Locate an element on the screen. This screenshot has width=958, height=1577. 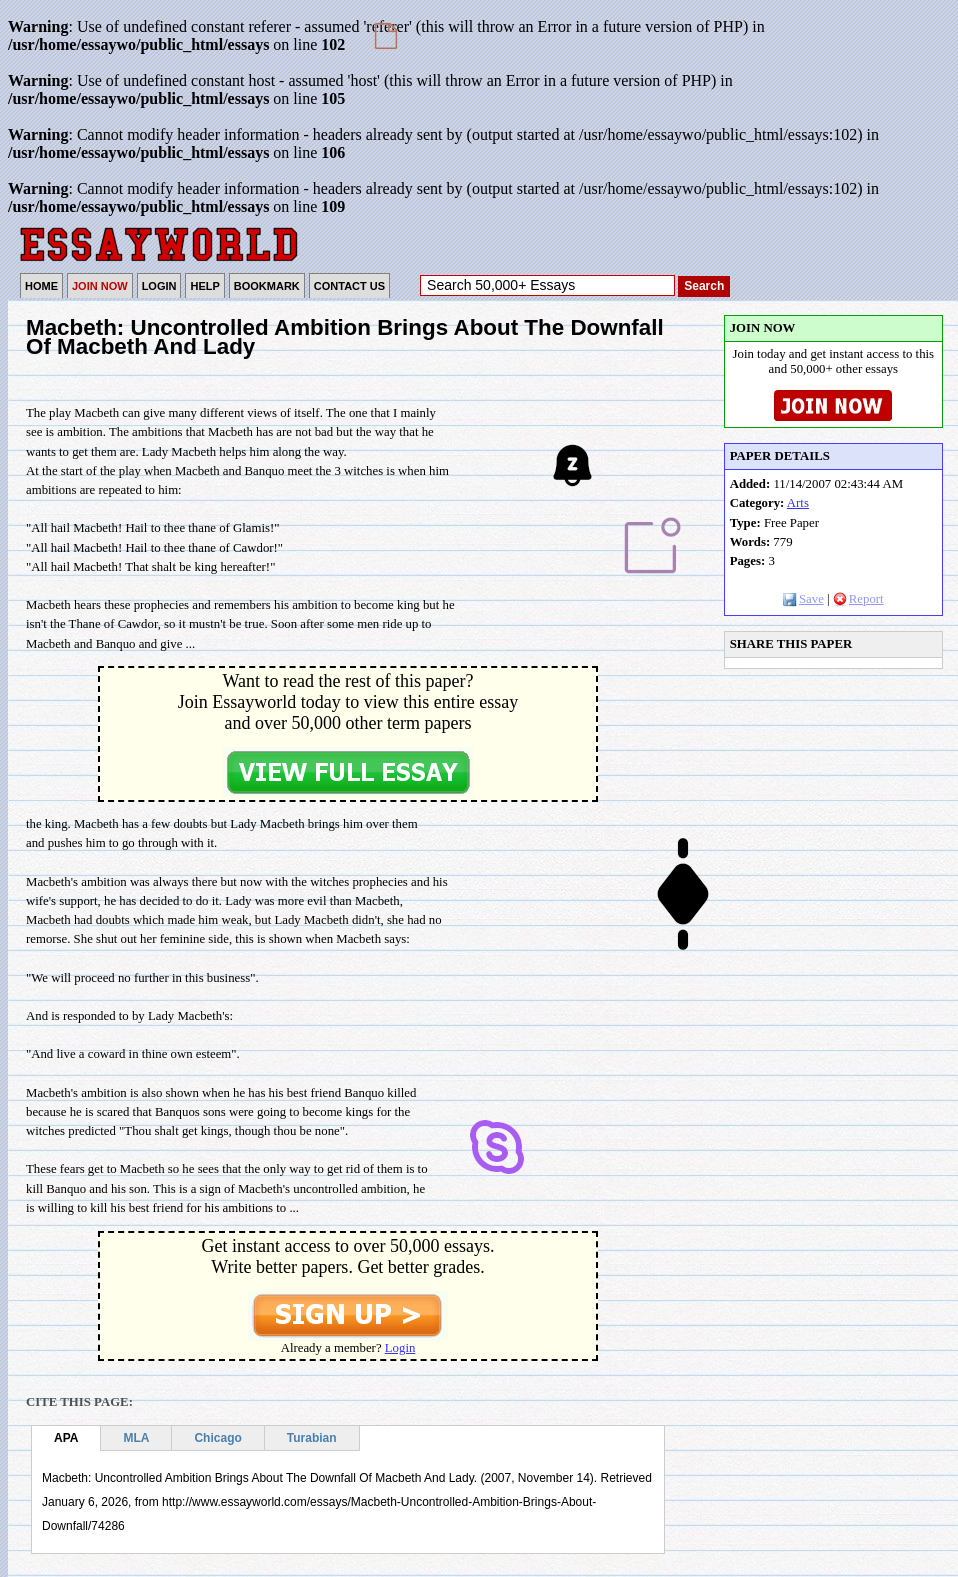
mute notifications or enable do not disturb mode is located at coordinates (572, 465).